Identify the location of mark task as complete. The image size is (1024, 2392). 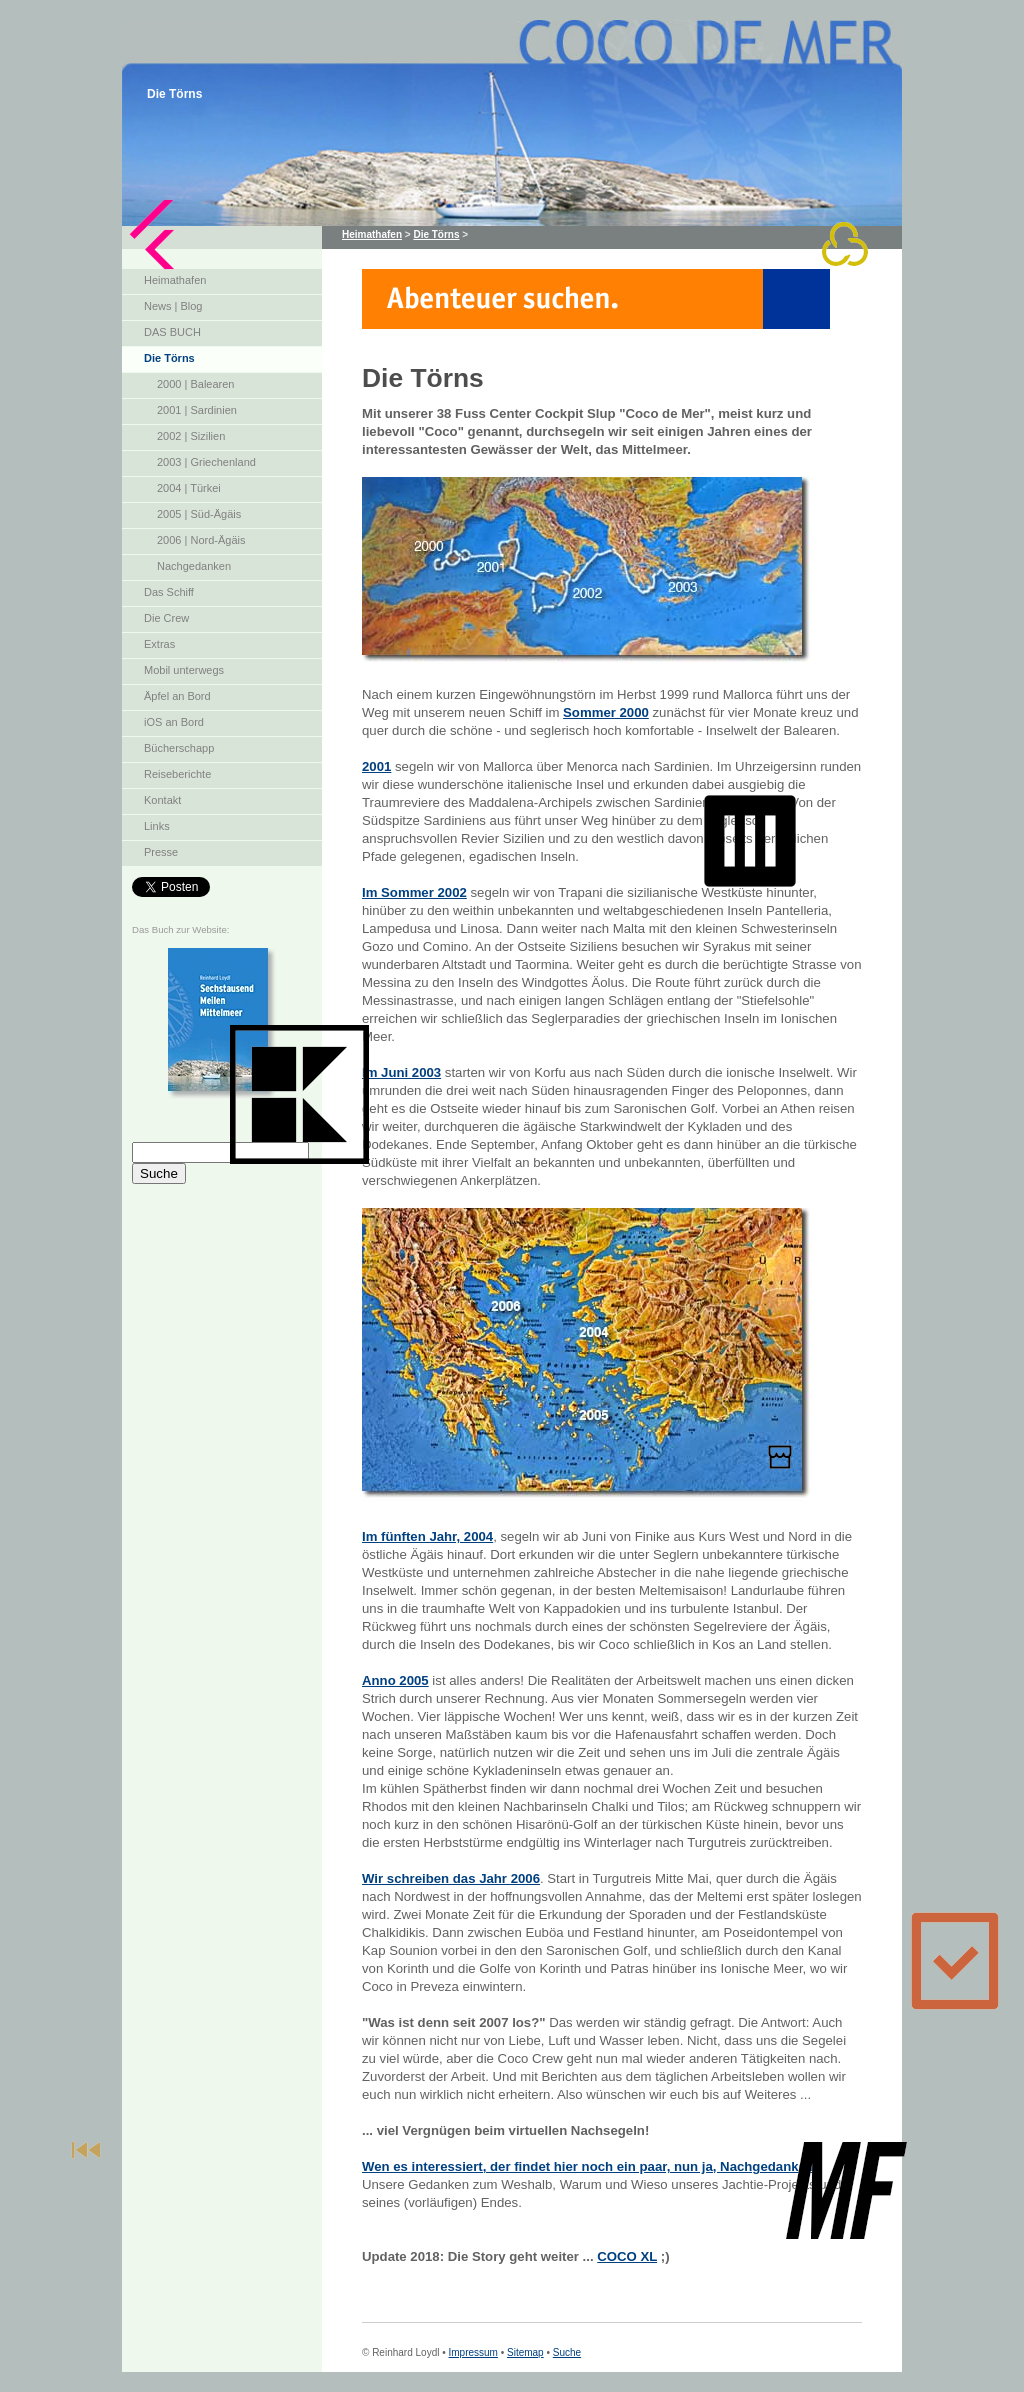
(955, 1961).